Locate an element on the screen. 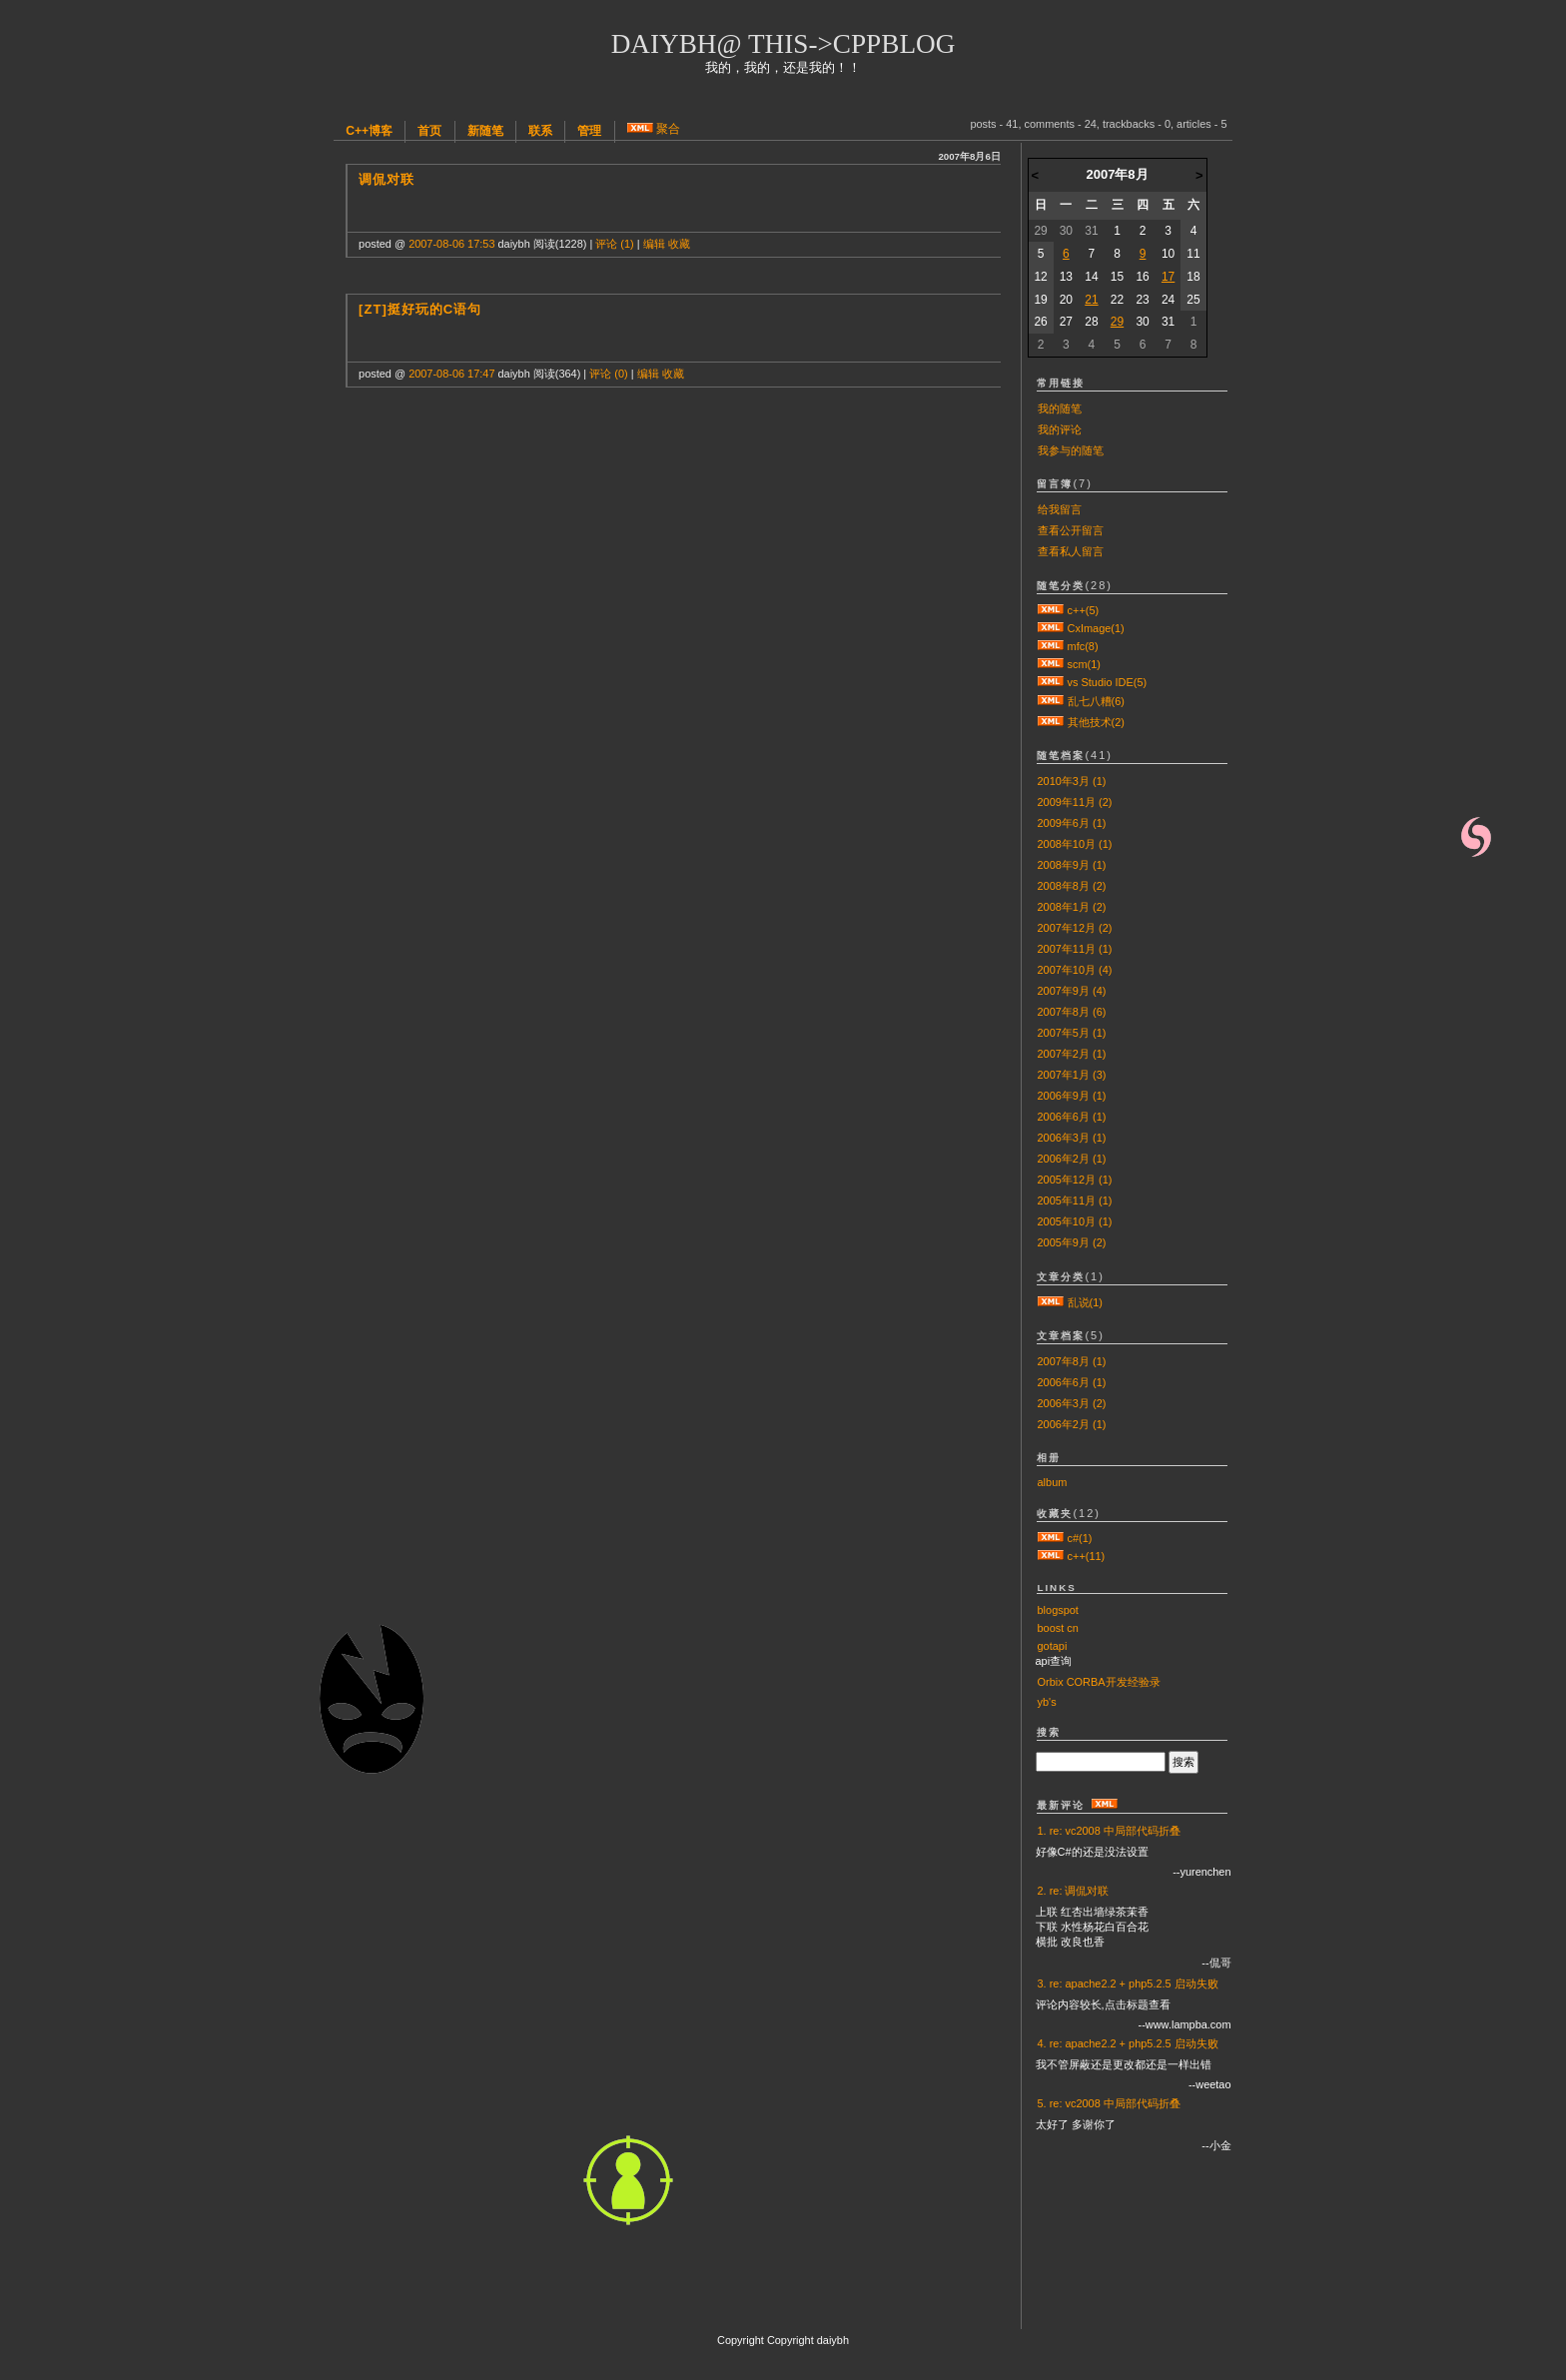  select a superhero or villain character is located at coordinates (368, 1698).